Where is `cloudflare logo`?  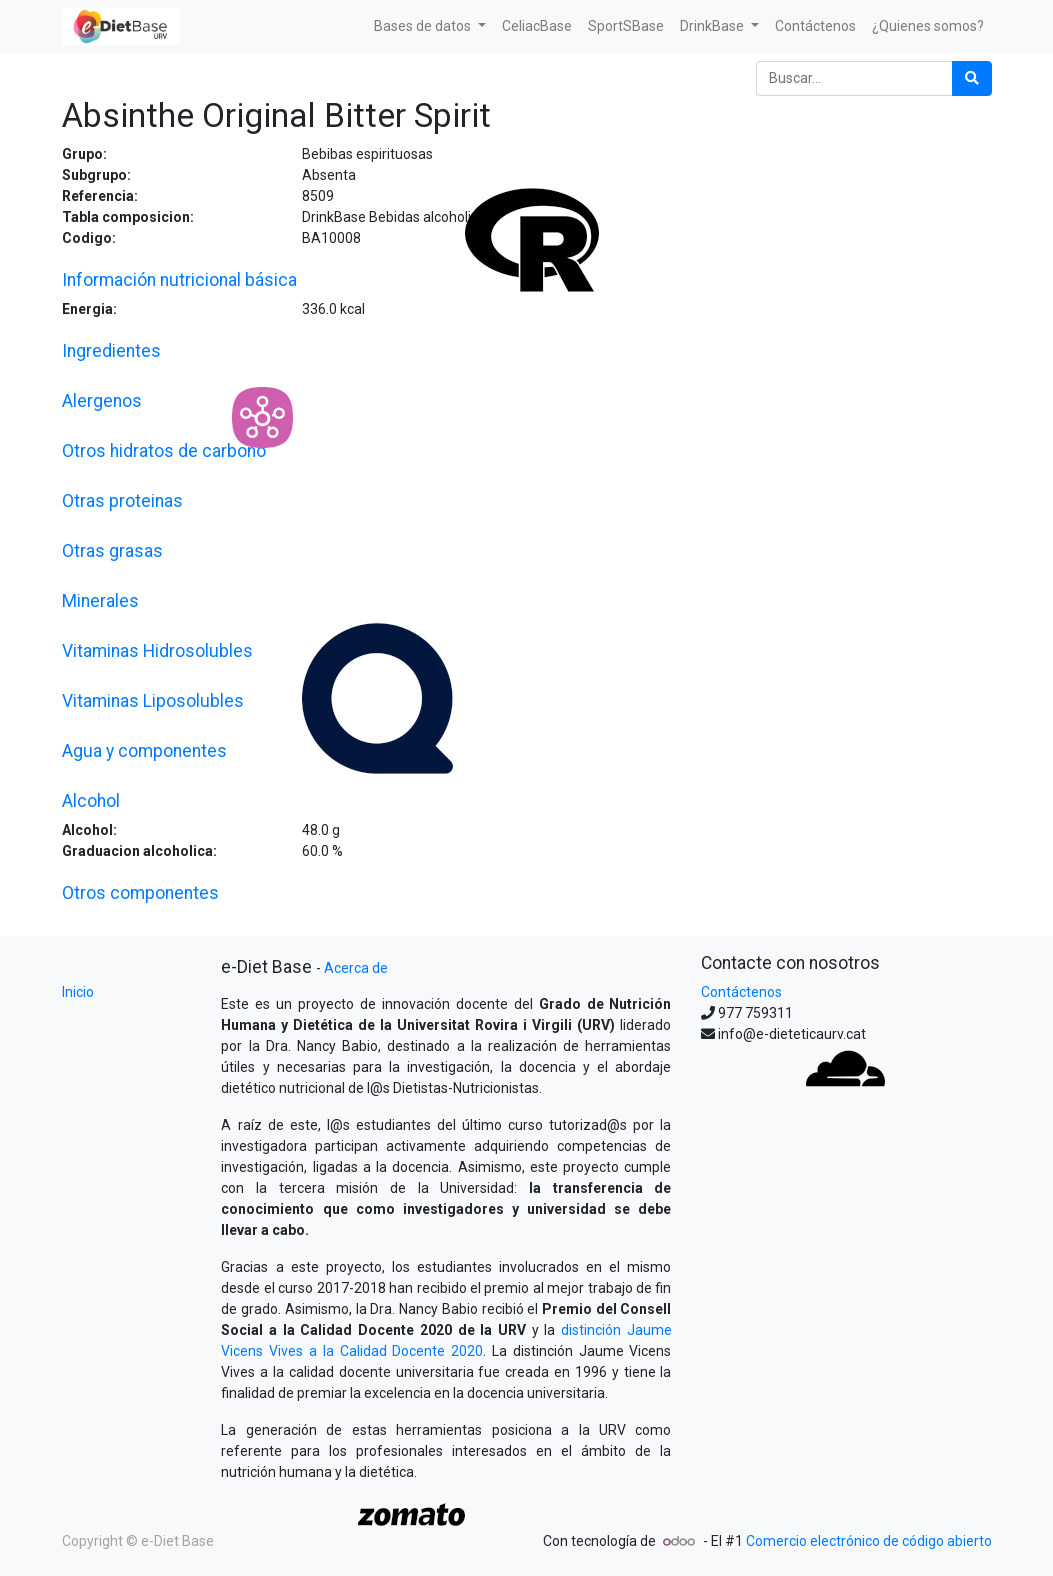
cloudflare logo is located at coordinates (845, 1068).